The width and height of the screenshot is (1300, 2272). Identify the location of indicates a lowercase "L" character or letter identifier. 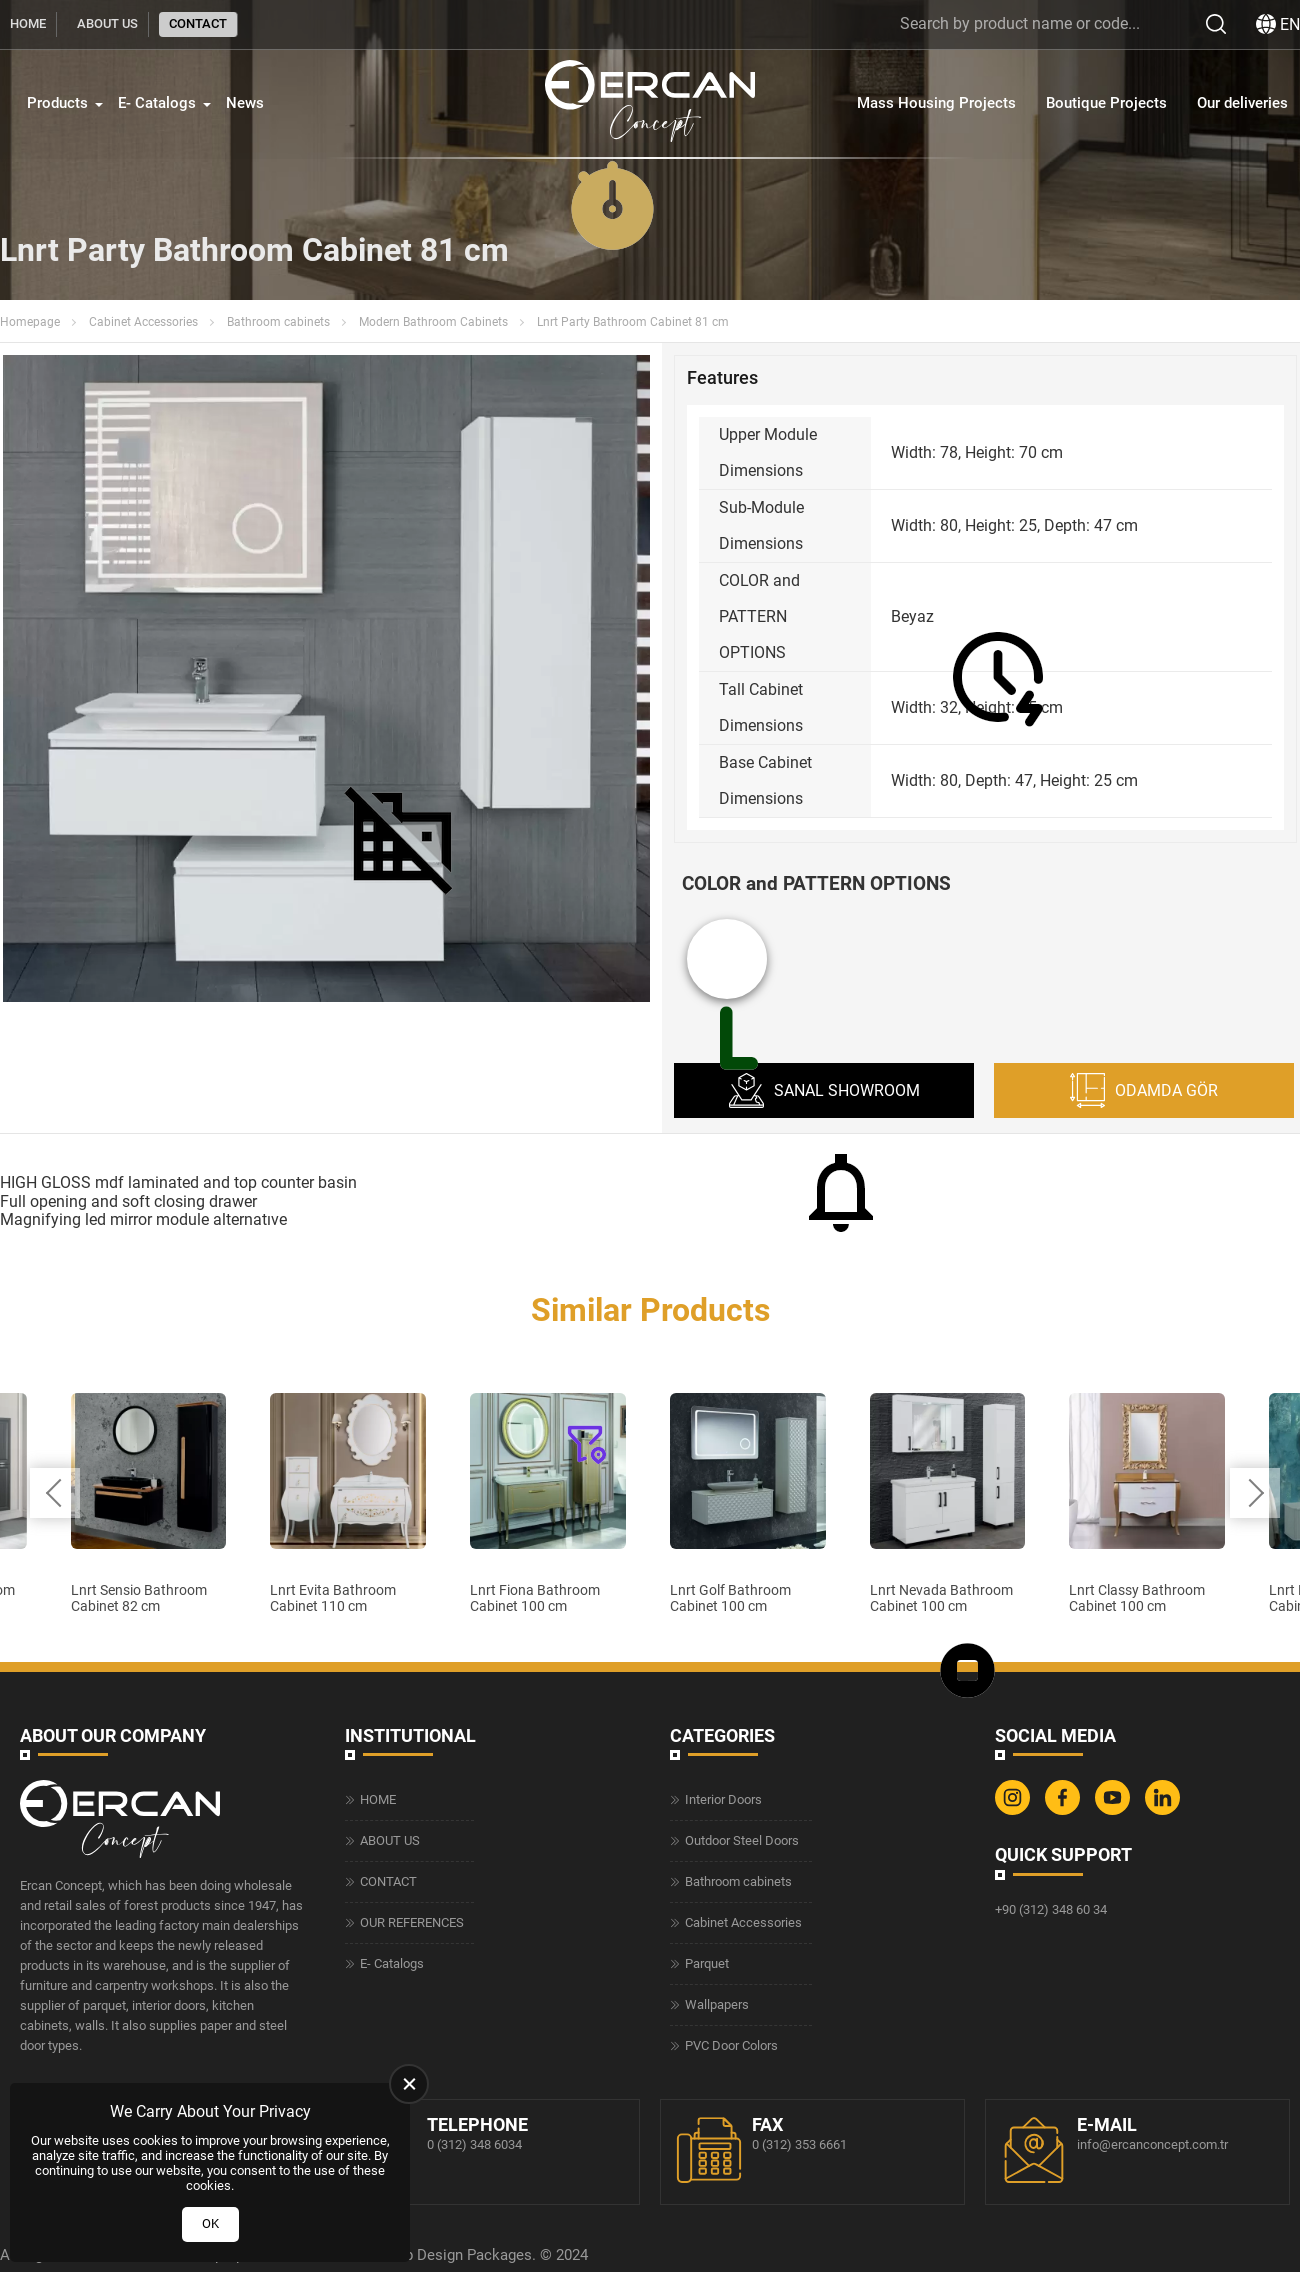
(739, 1038).